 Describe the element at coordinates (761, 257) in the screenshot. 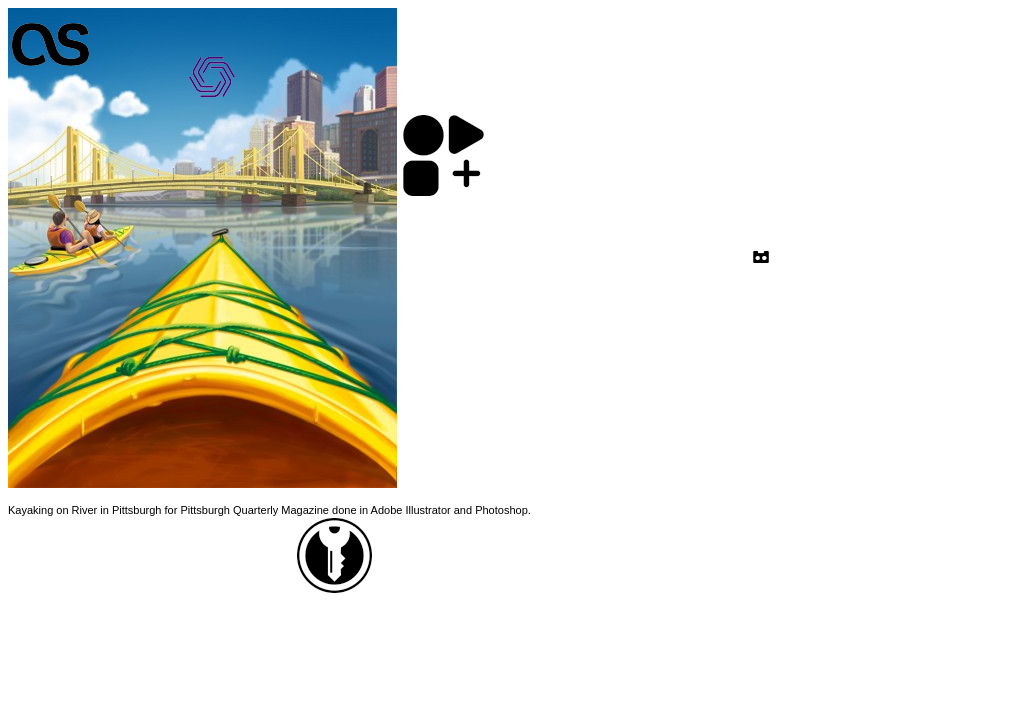

I see `simplybuilt brand logo` at that location.